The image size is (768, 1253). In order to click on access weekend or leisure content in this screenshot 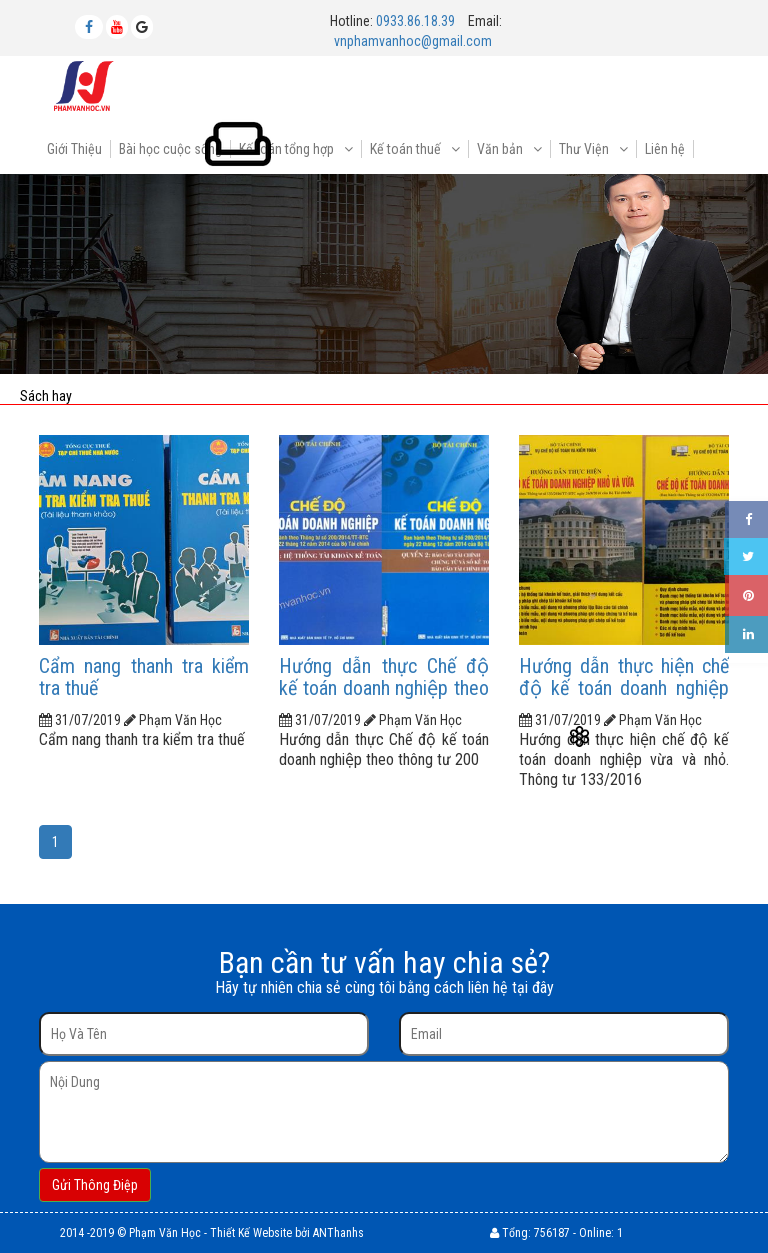, I will do `click(238, 144)`.